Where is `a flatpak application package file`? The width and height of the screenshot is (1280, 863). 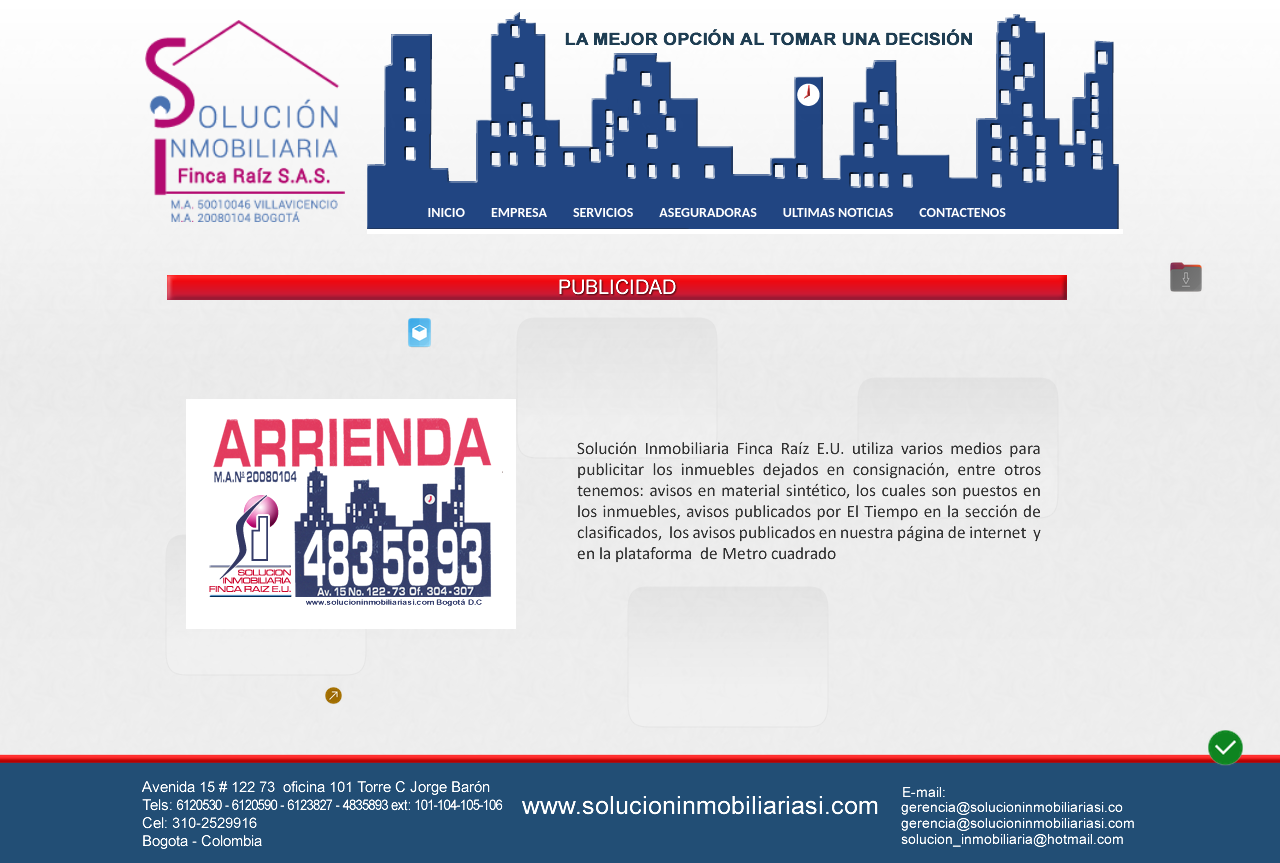
a flatpak application package file is located at coordinates (419, 332).